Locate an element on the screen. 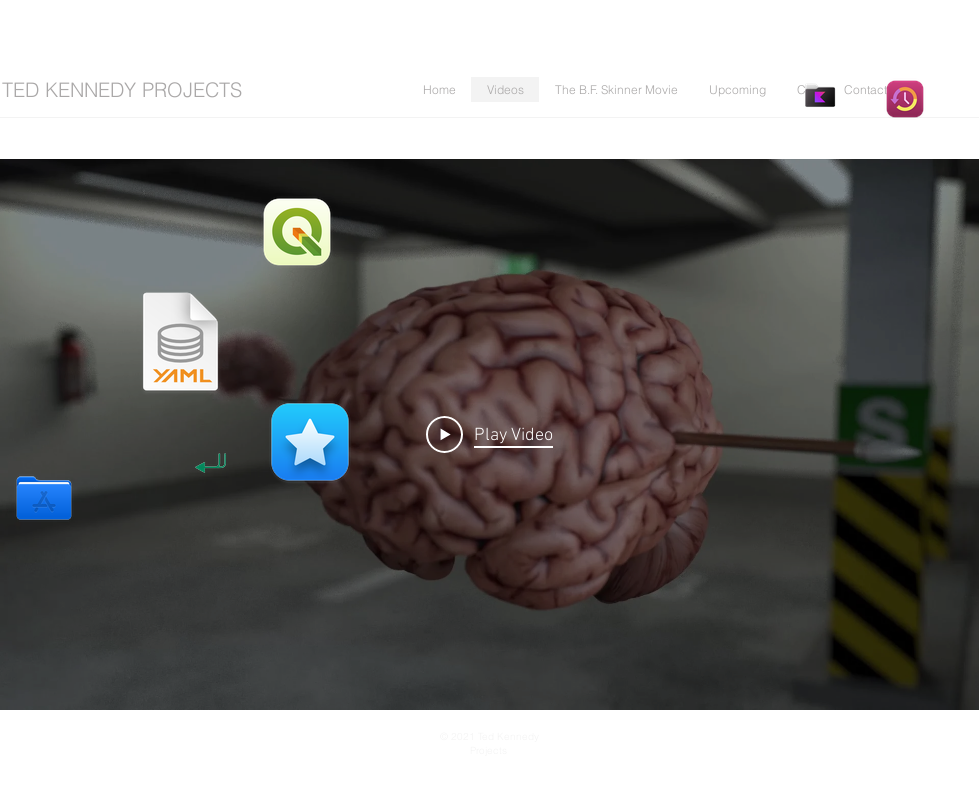  open compizconfig settings manager is located at coordinates (310, 442).